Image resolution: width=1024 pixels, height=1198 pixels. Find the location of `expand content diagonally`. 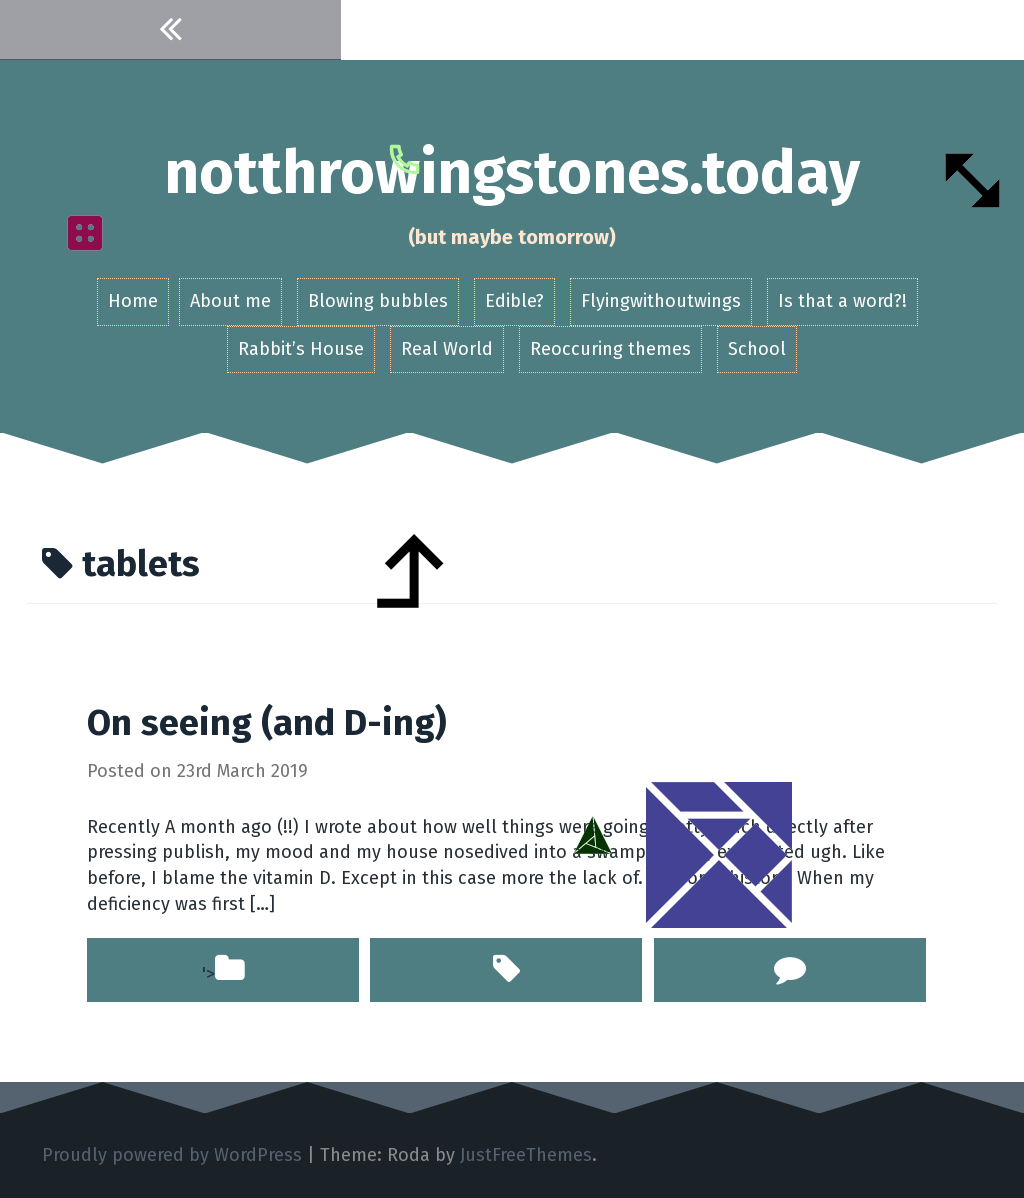

expand content diagonally is located at coordinates (972, 180).